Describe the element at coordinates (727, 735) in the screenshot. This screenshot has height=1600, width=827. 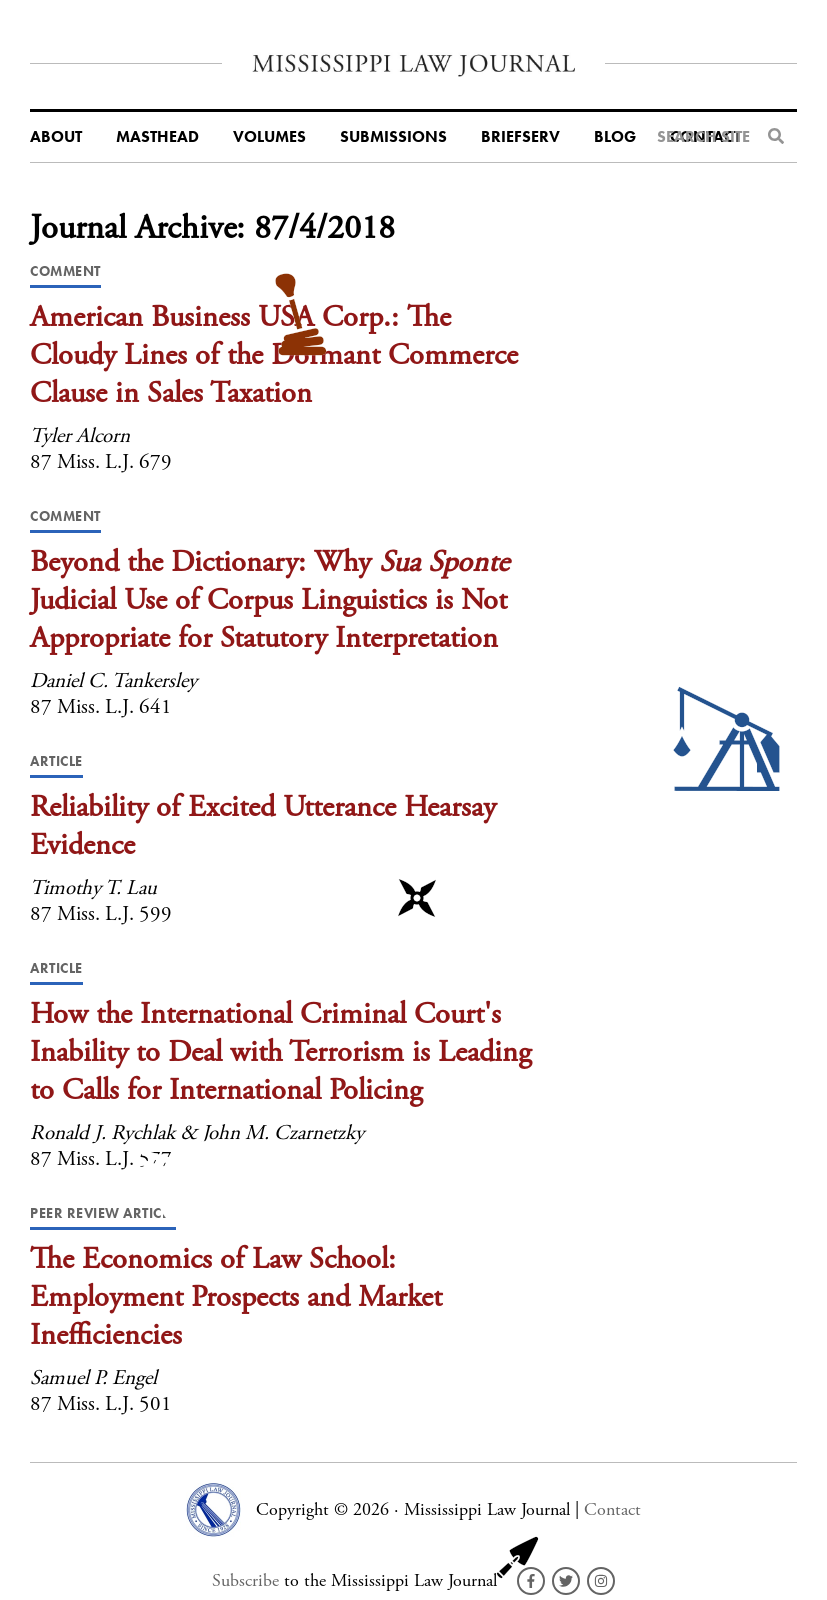
I see `launch projectile or siege weapon in game` at that location.